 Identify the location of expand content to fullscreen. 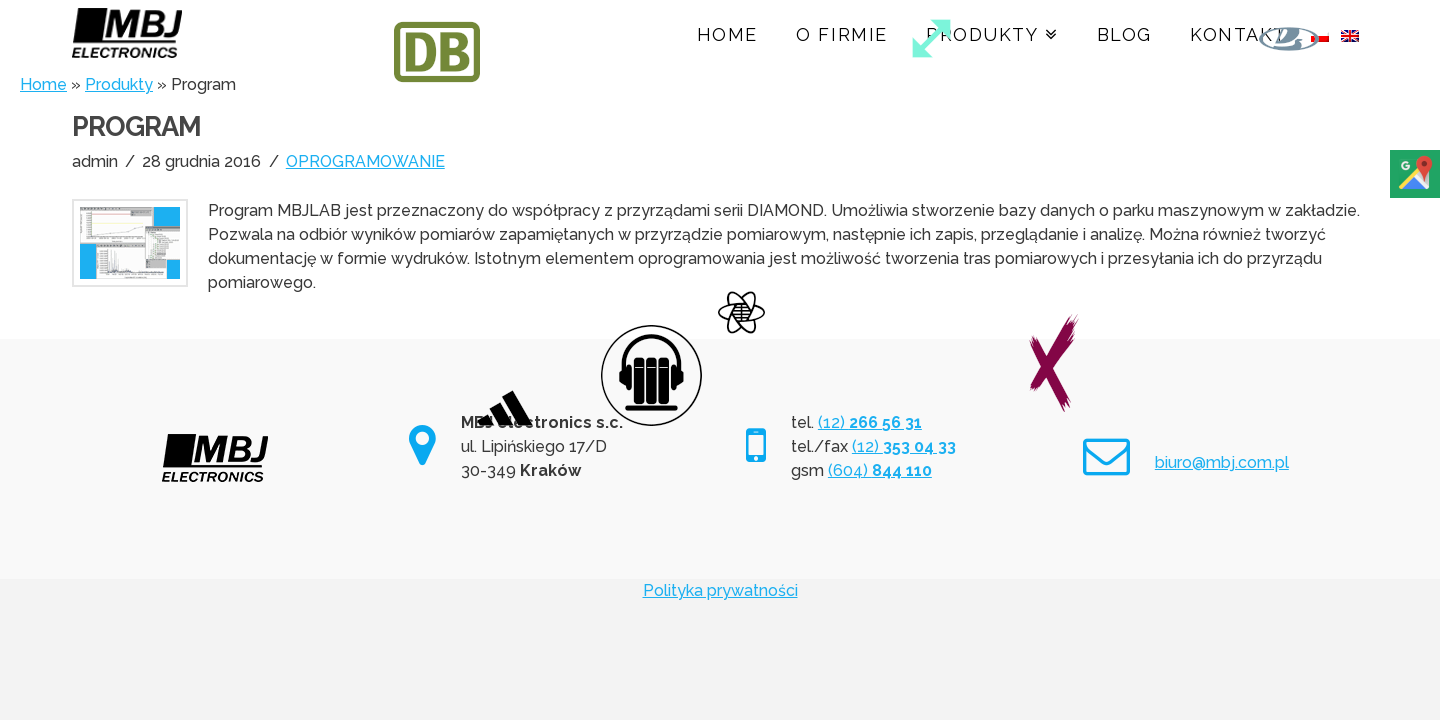
(931, 38).